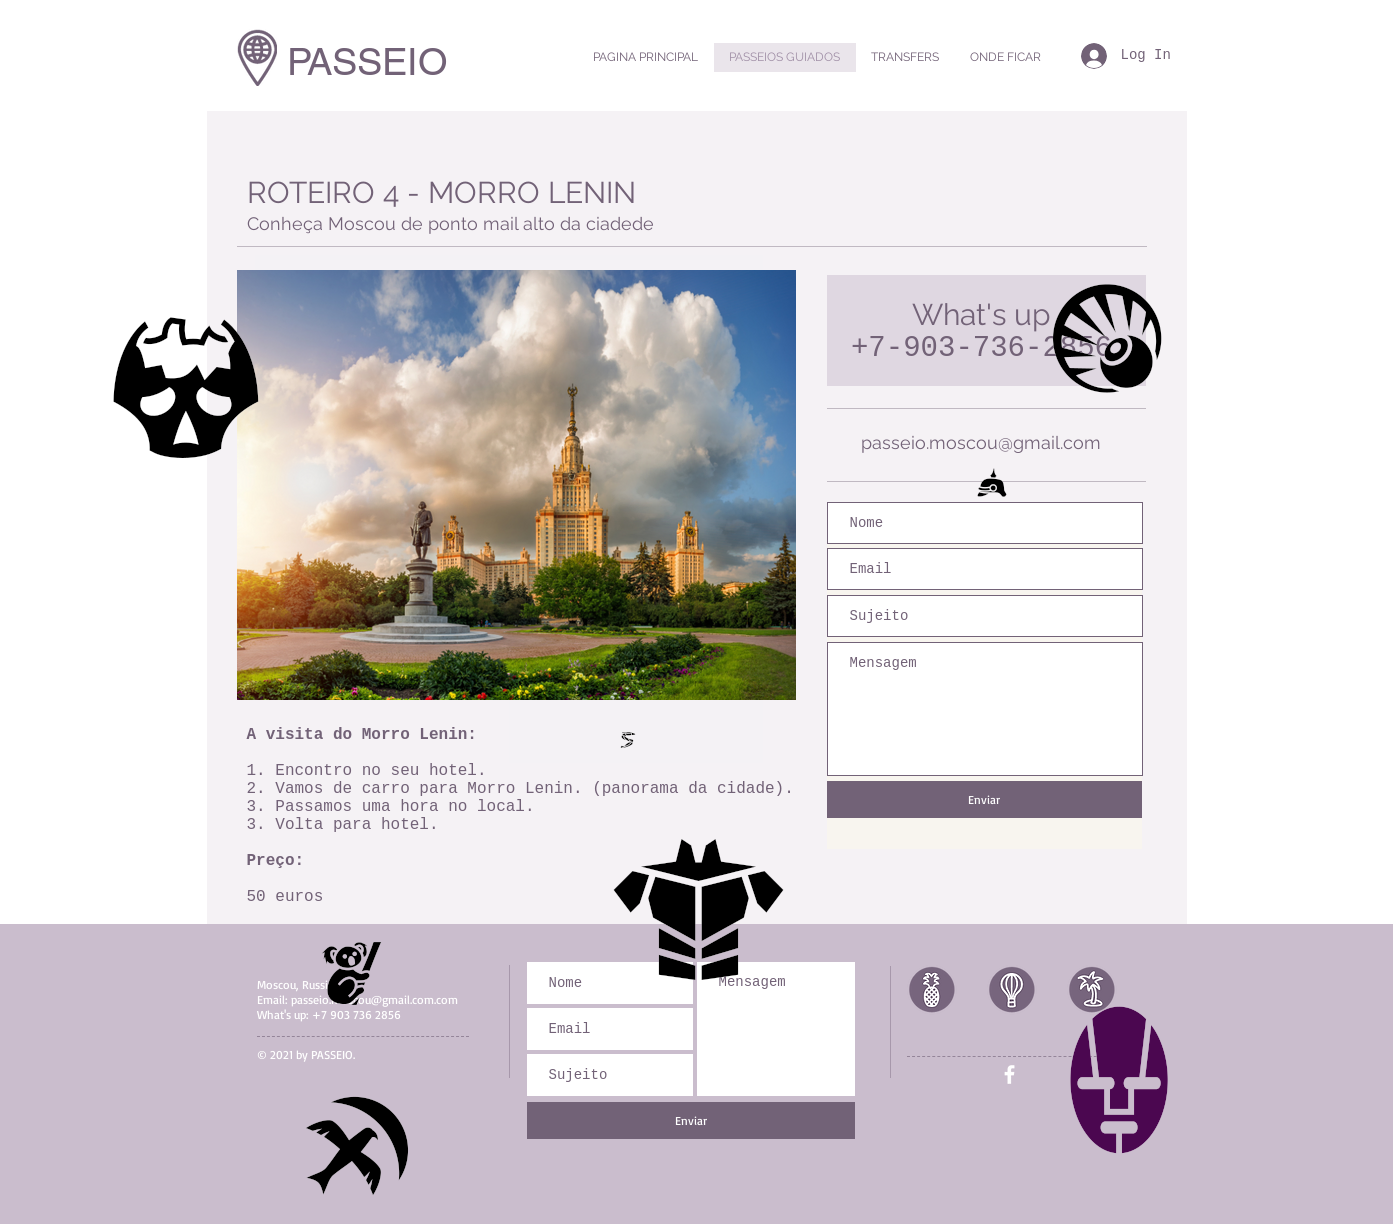  What do you see at coordinates (628, 740) in the screenshot?
I see `select zat'nik'tel weapon in game inventory` at bounding box center [628, 740].